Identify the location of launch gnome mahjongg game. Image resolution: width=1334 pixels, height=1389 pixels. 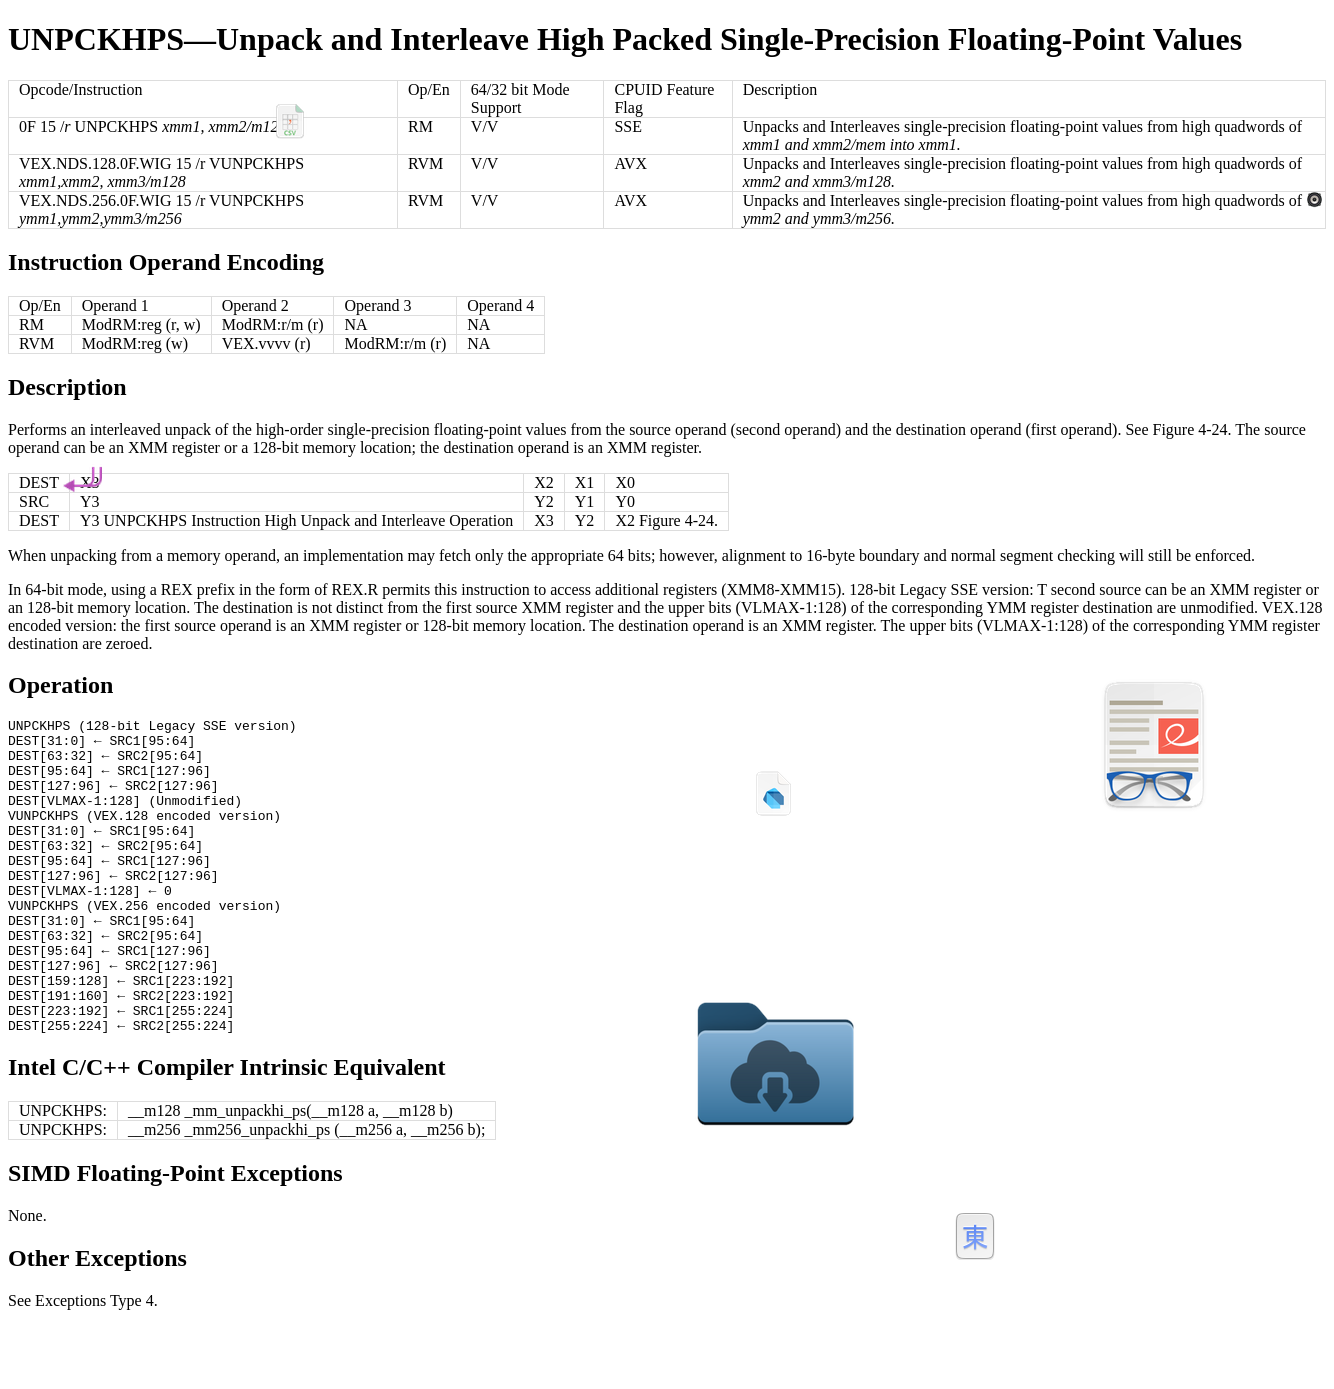
(975, 1236).